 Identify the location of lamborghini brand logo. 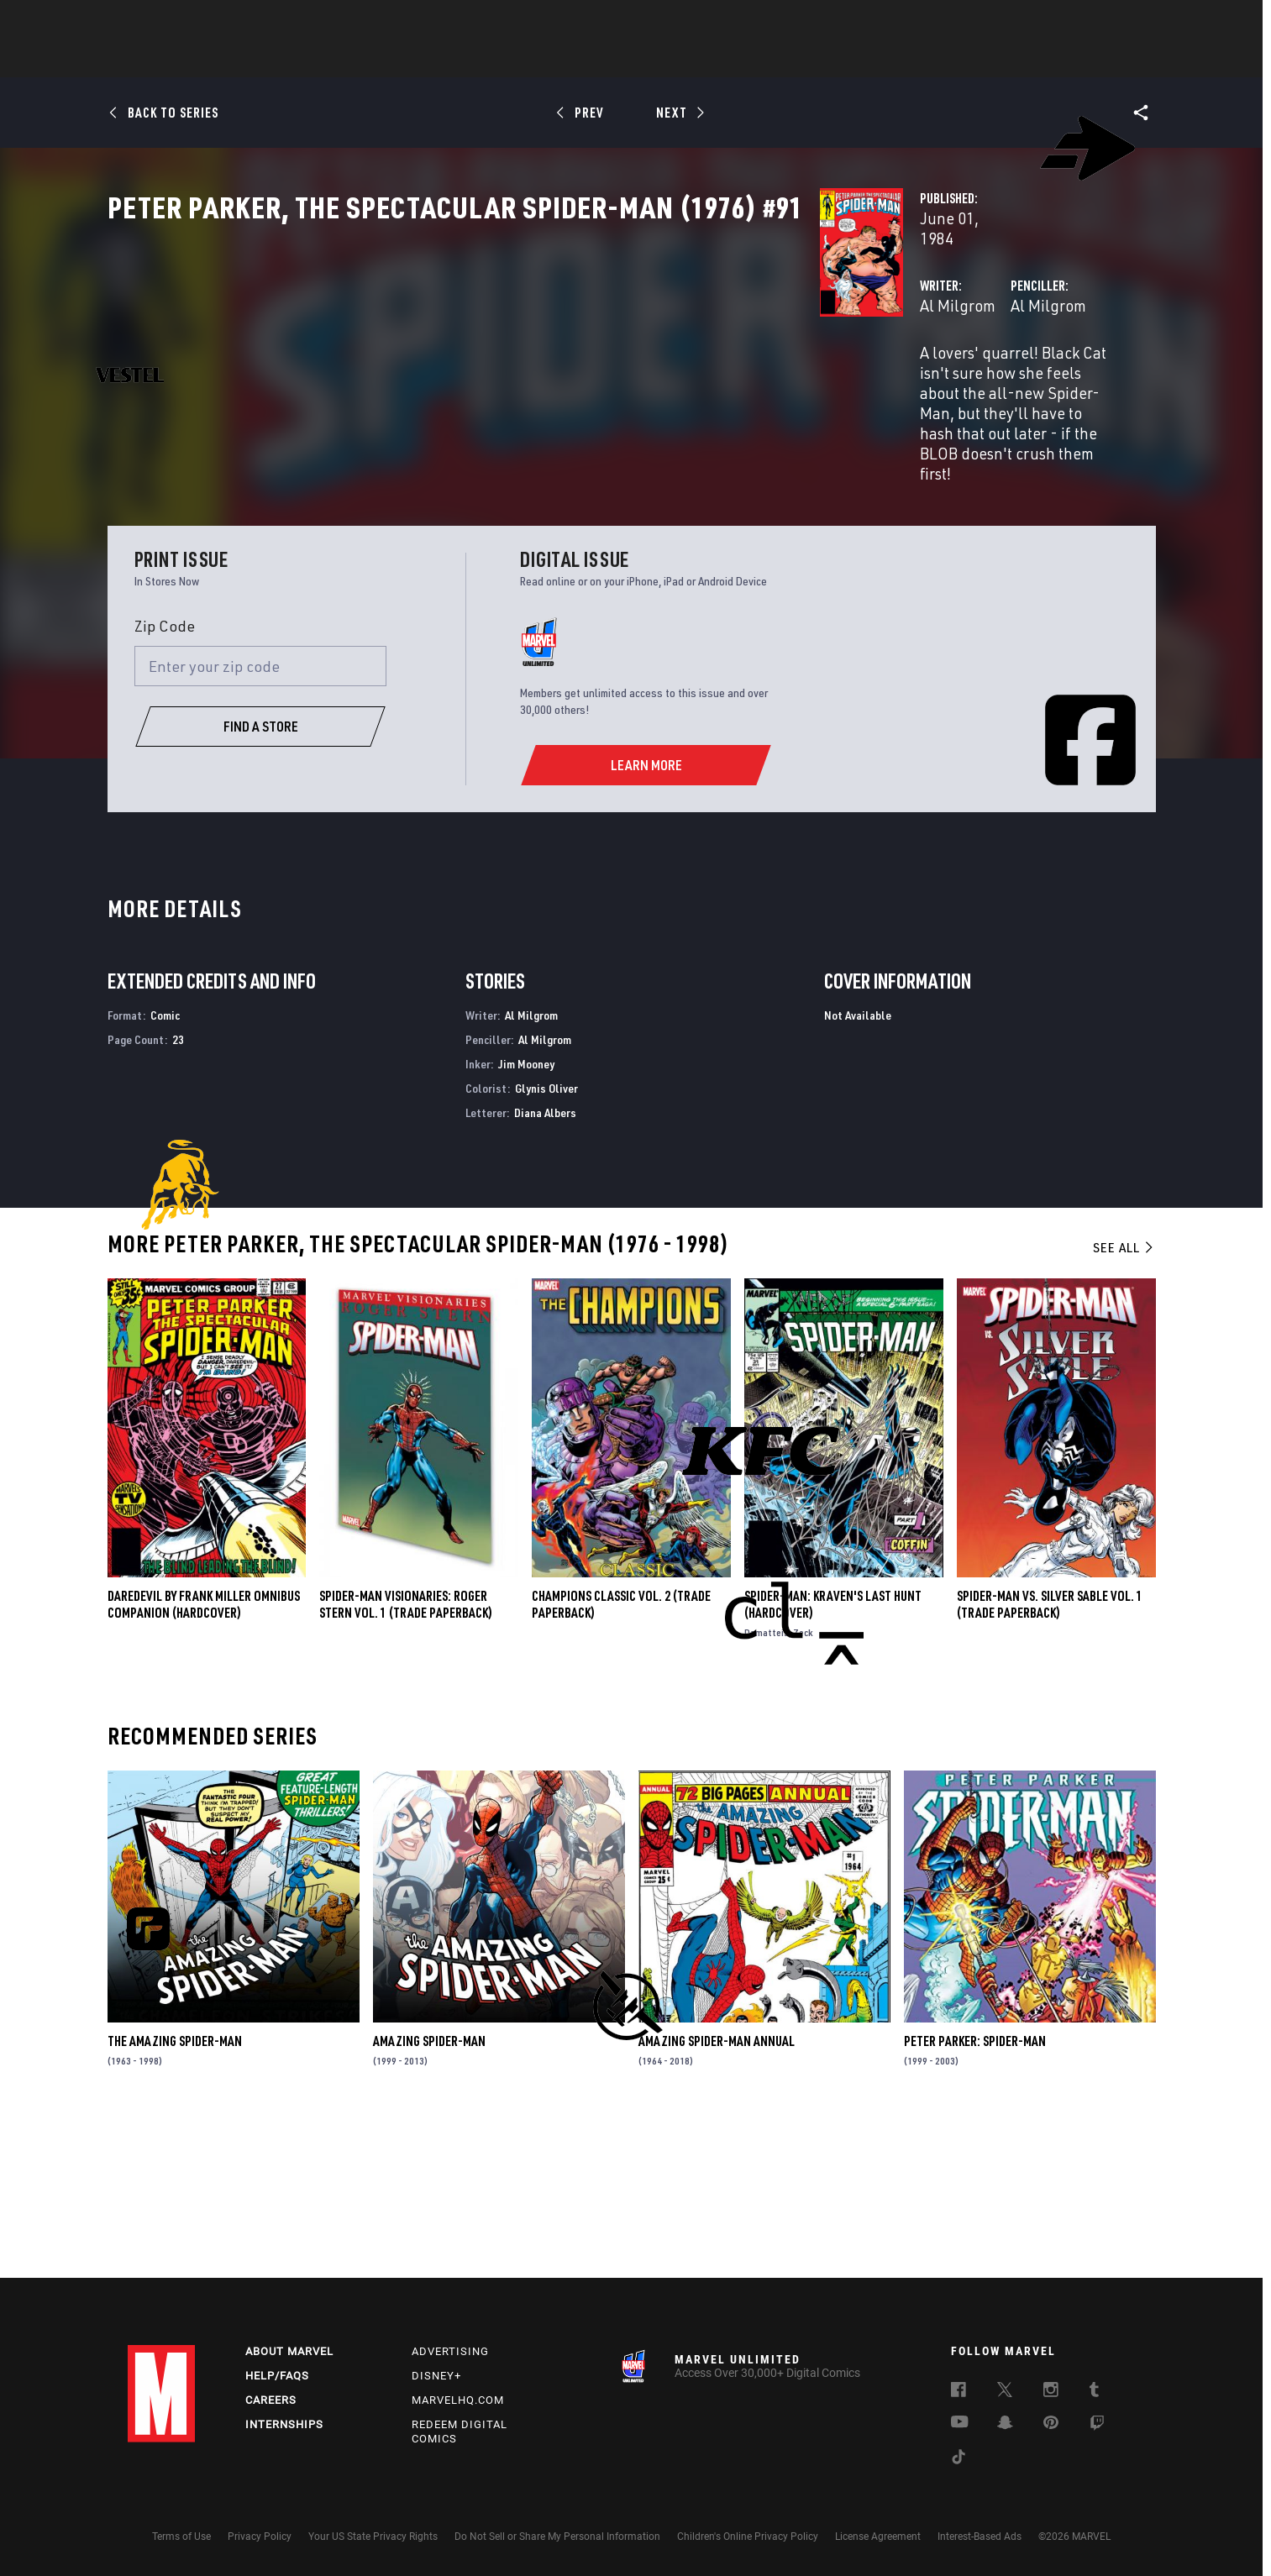
(180, 1184).